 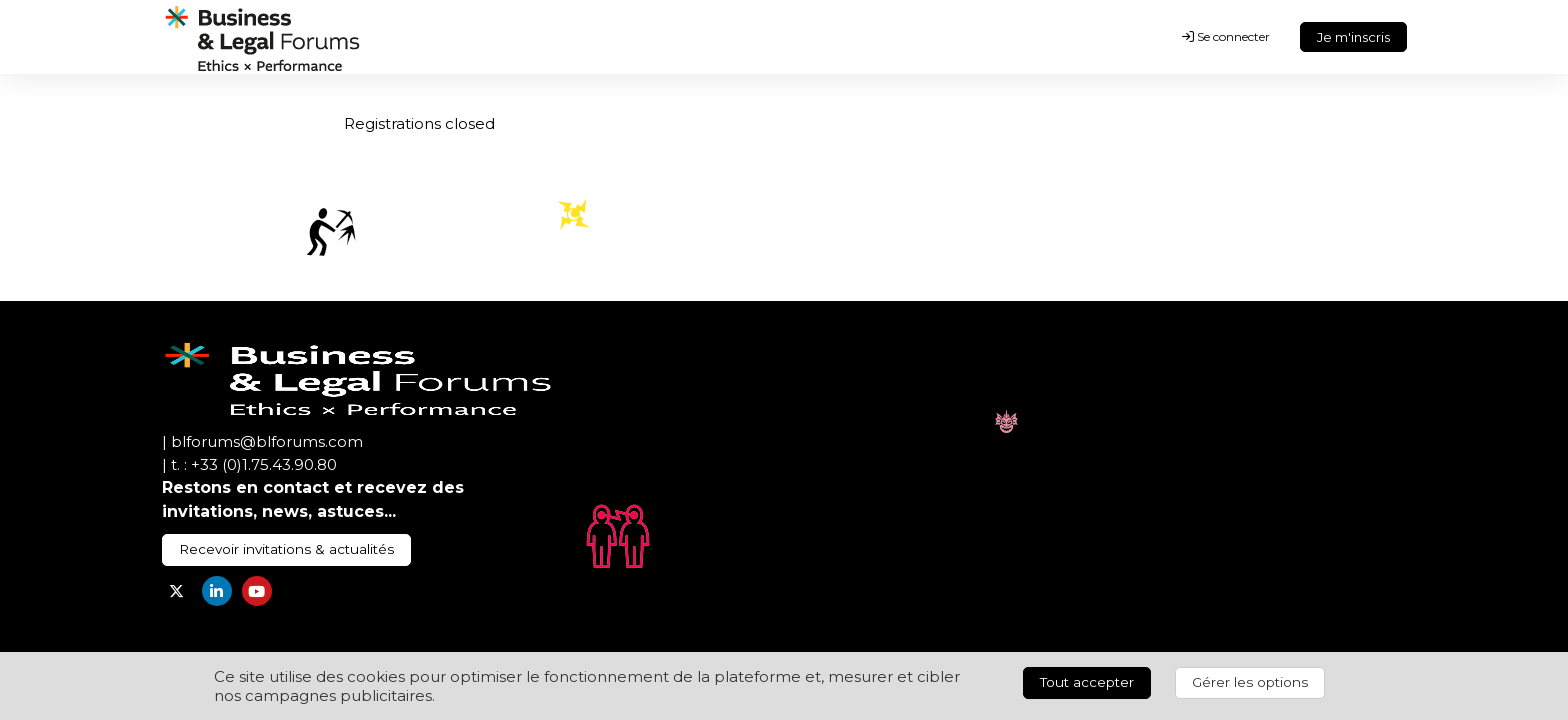 I want to click on indicates mind-link or telepathic communication feature, so click(x=618, y=536).